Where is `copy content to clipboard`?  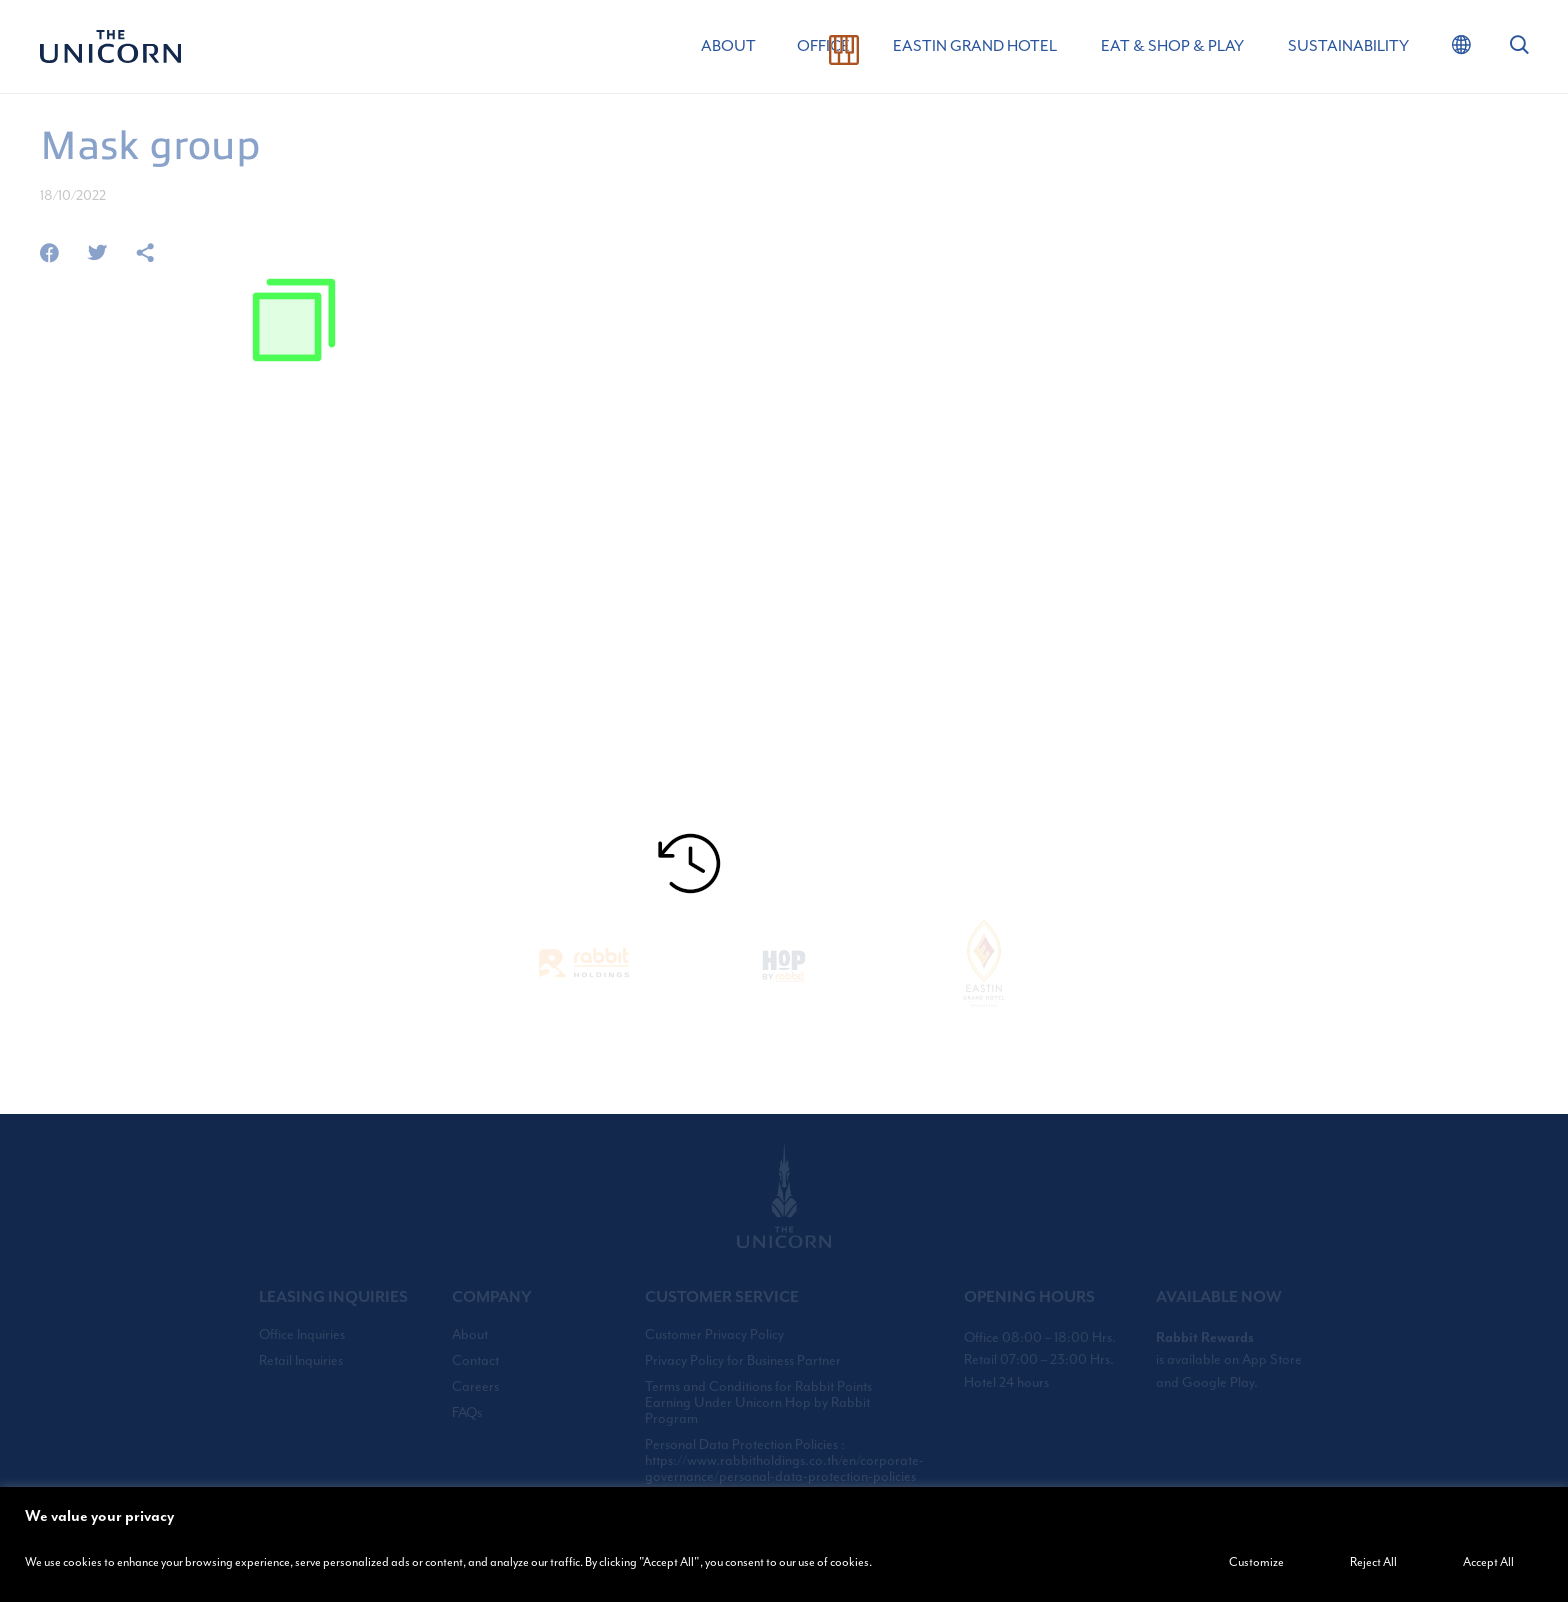 copy content to clipboard is located at coordinates (294, 320).